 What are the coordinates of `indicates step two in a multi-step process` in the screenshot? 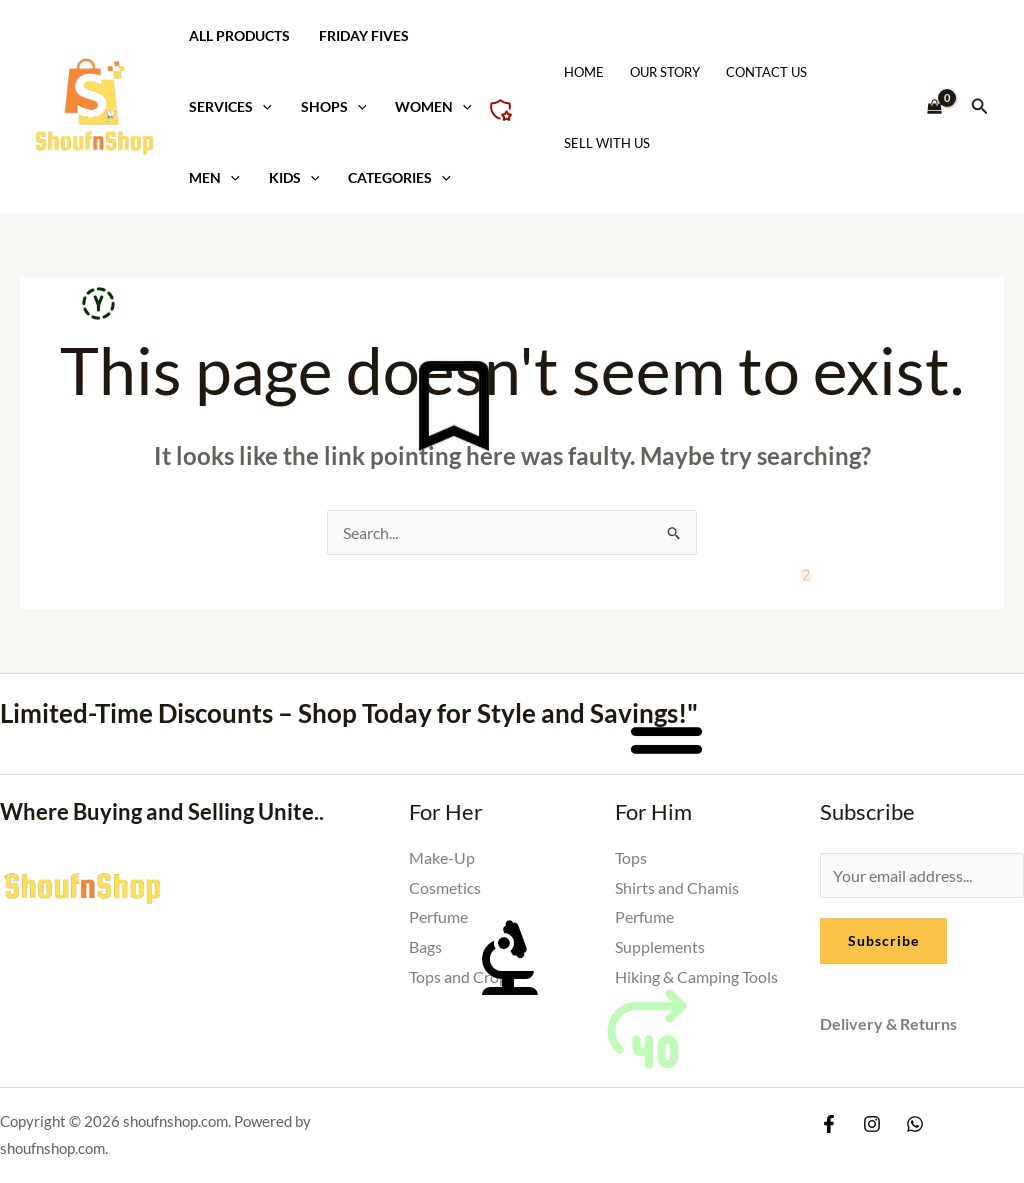 It's located at (806, 575).